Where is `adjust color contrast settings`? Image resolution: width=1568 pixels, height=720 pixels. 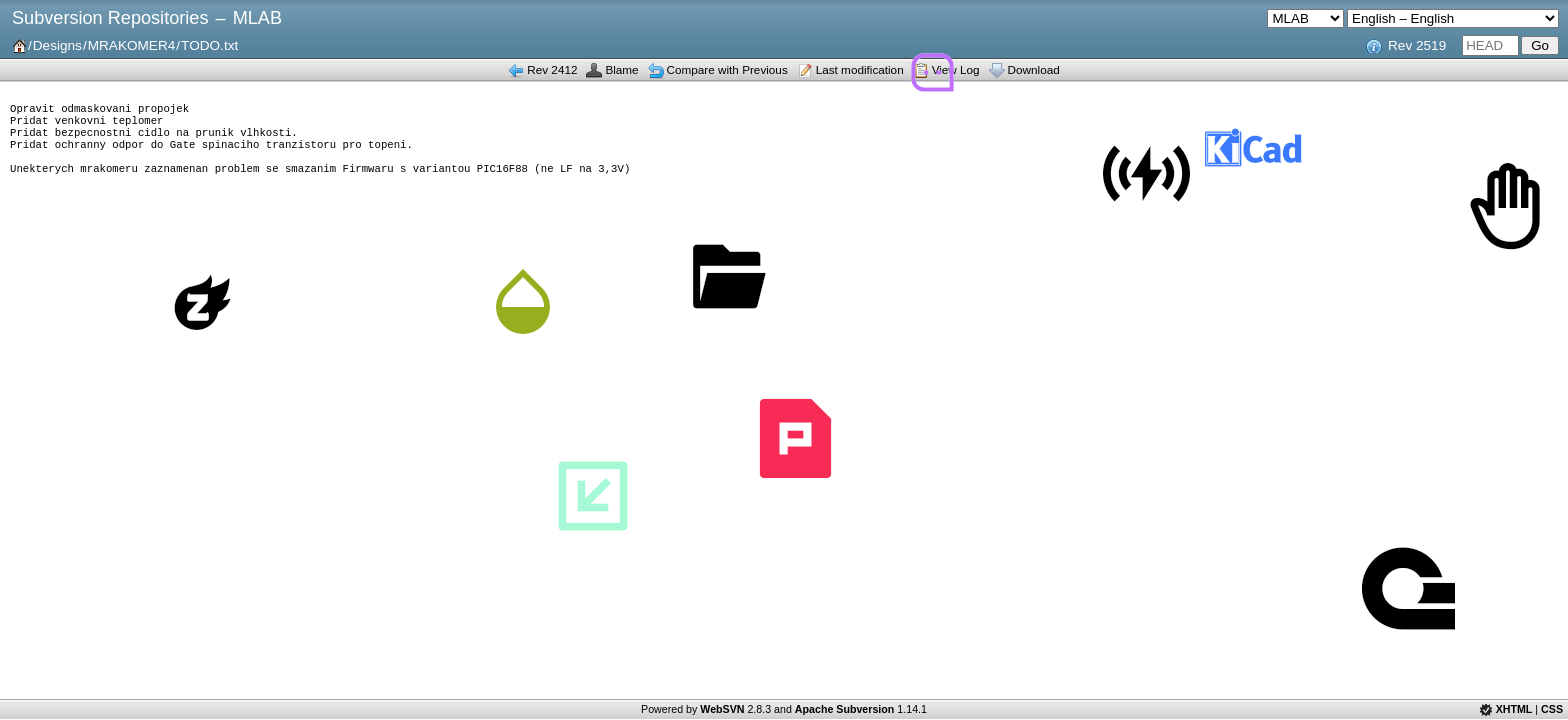 adjust color contrast settings is located at coordinates (523, 304).